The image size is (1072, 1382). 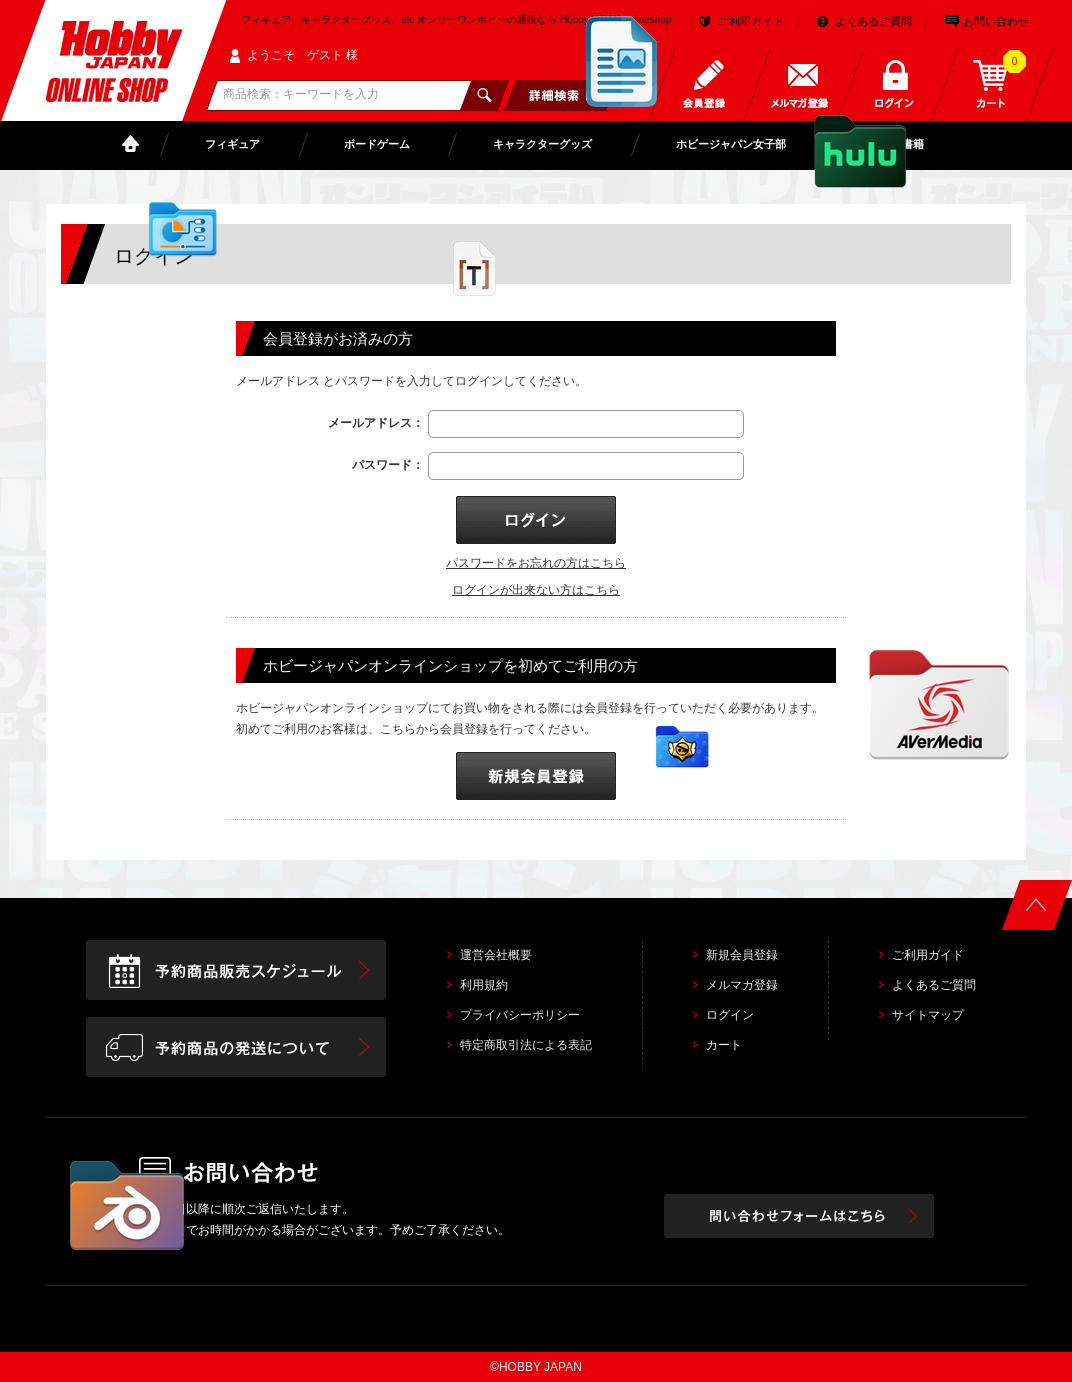 I want to click on a toml configuration file, so click(x=474, y=268).